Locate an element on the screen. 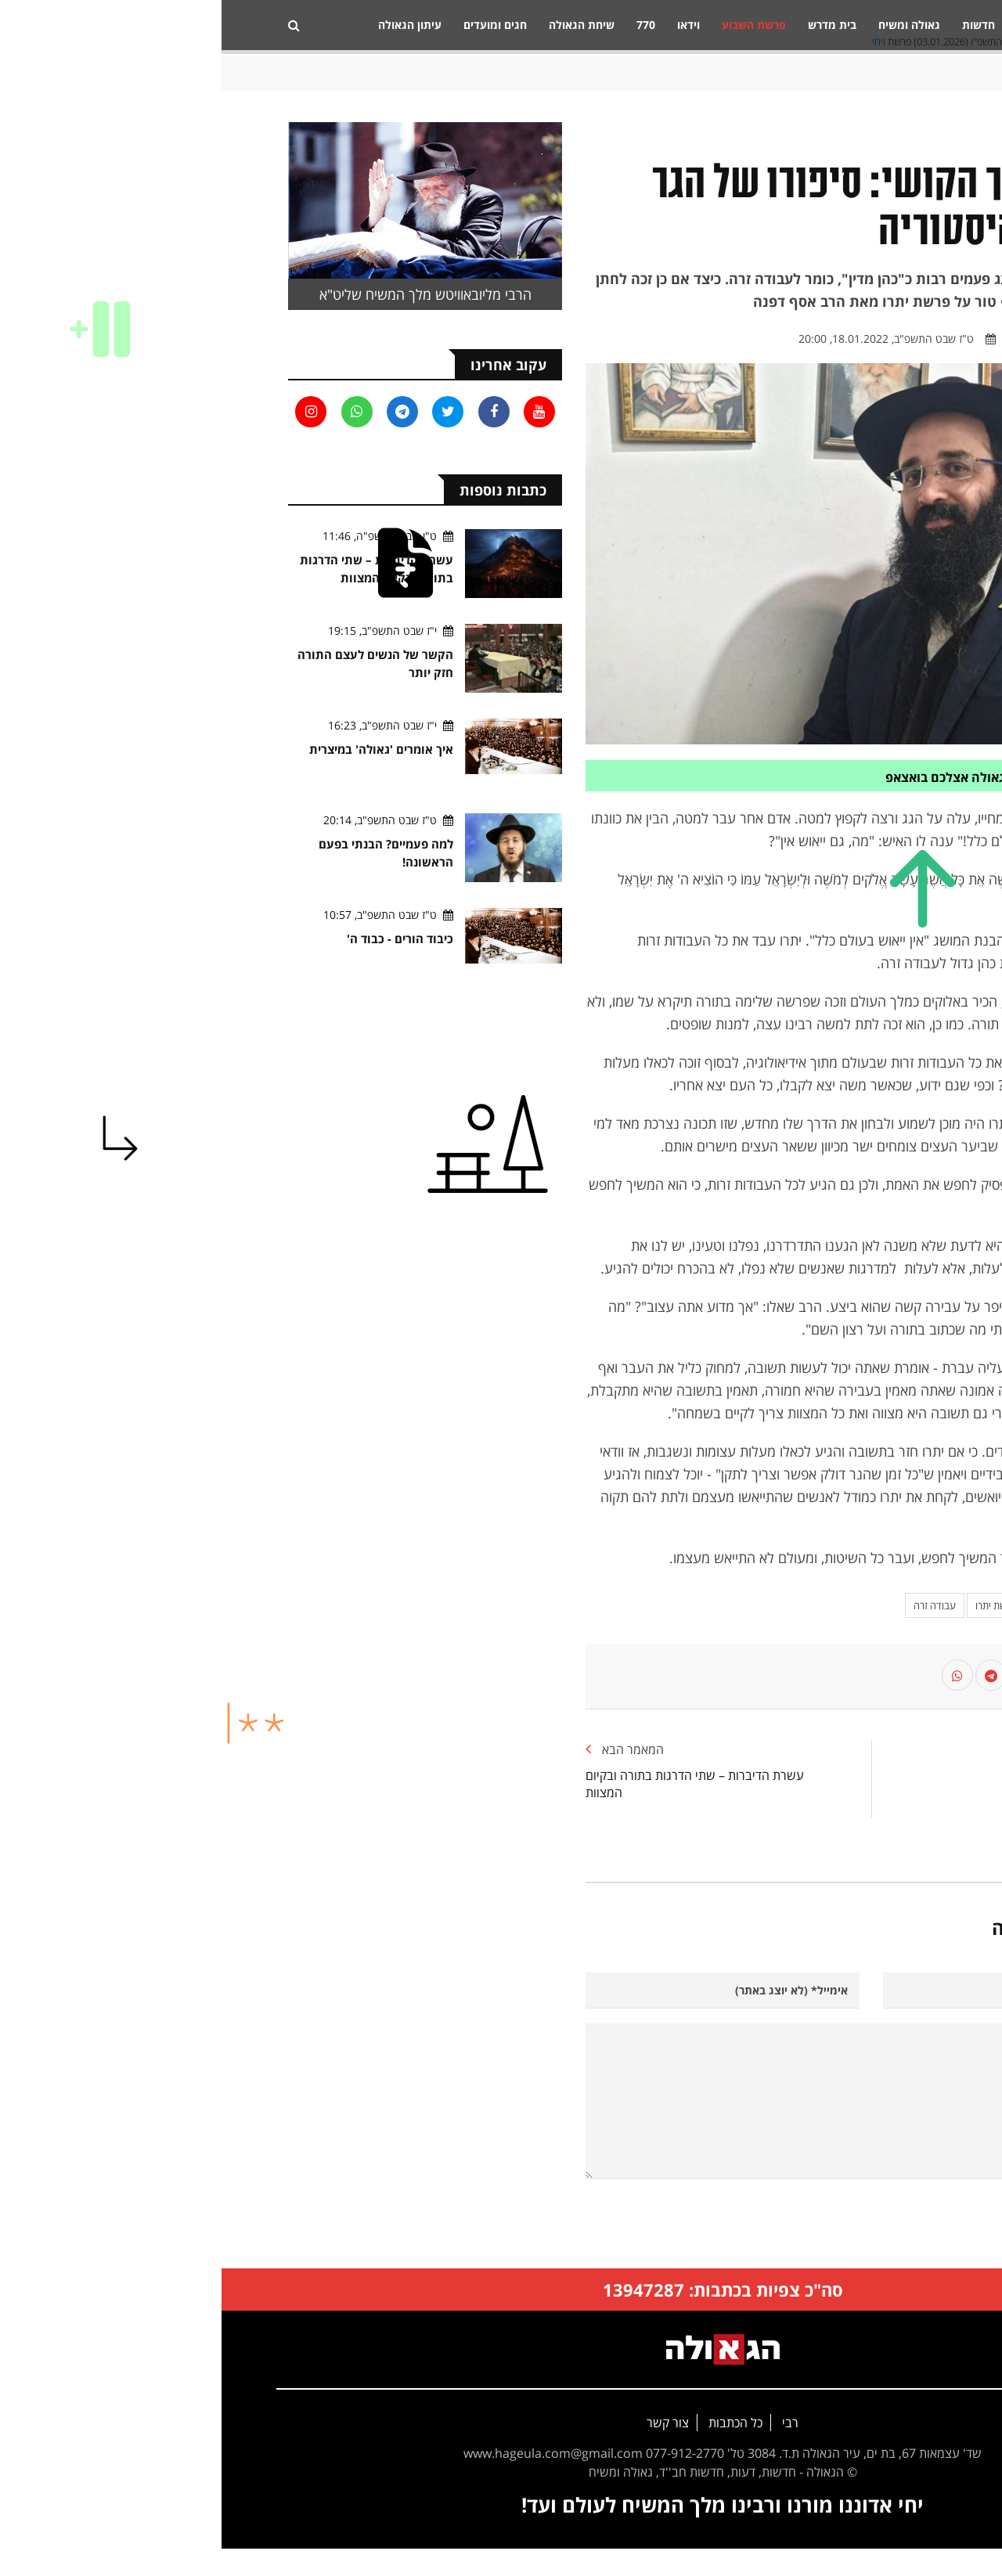 This screenshot has height=2576, width=1002. scroll to top of page is located at coordinates (922, 888).